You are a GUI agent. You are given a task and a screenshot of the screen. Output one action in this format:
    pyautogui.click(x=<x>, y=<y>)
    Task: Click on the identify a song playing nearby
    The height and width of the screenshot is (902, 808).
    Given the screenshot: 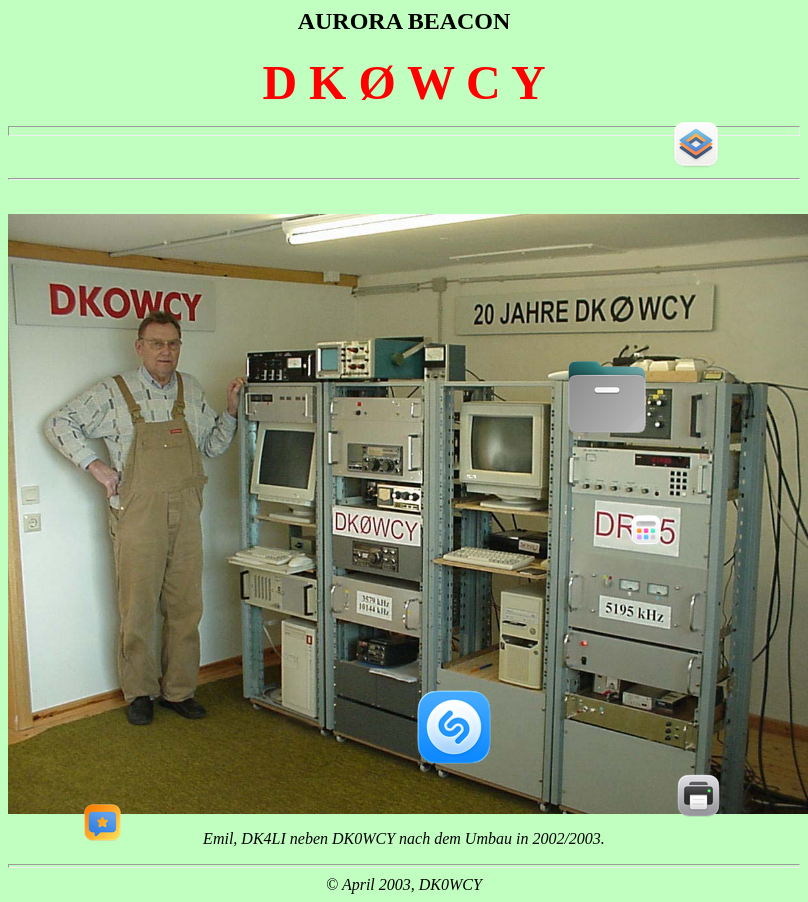 What is the action you would take?
    pyautogui.click(x=454, y=727)
    